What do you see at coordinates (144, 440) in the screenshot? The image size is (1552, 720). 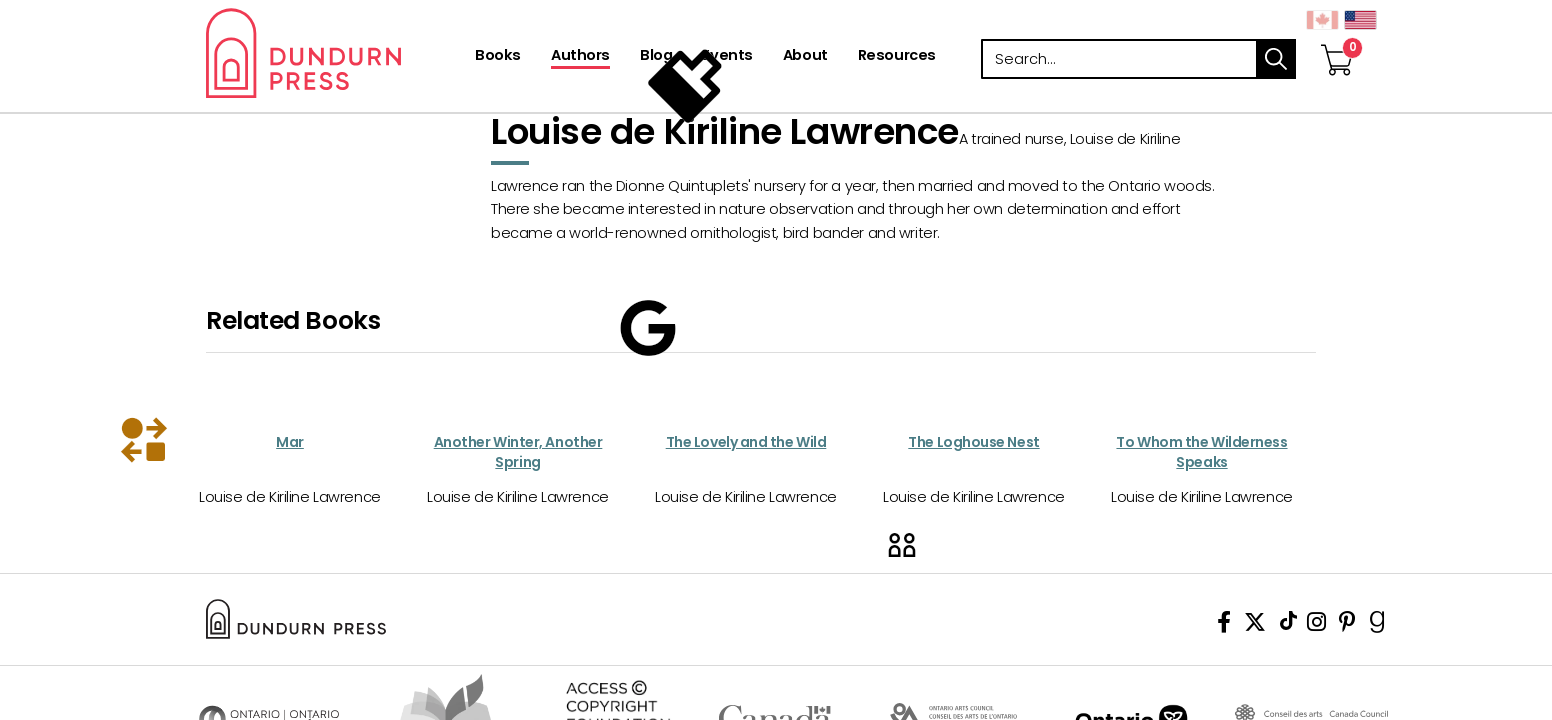 I see `swap or exchange between two items` at bounding box center [144, 440].